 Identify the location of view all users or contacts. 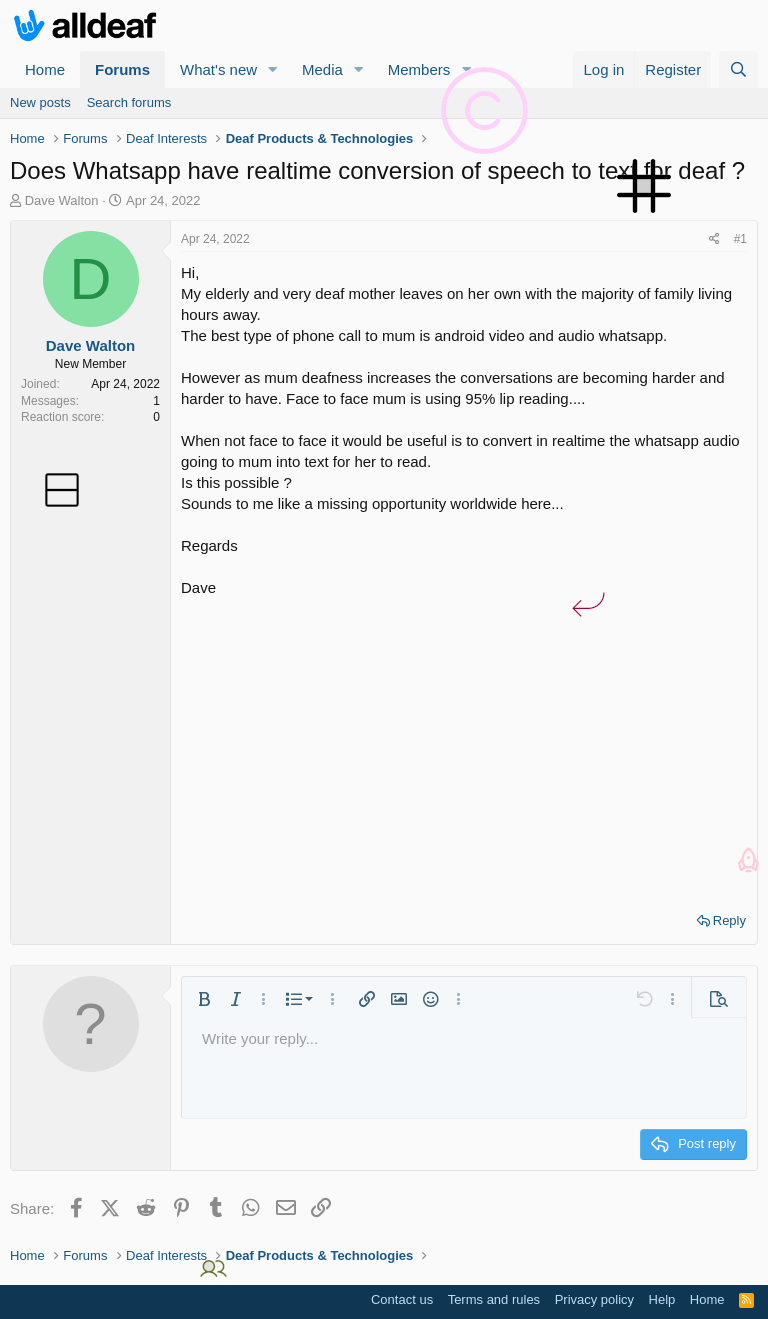
(213, 1268).